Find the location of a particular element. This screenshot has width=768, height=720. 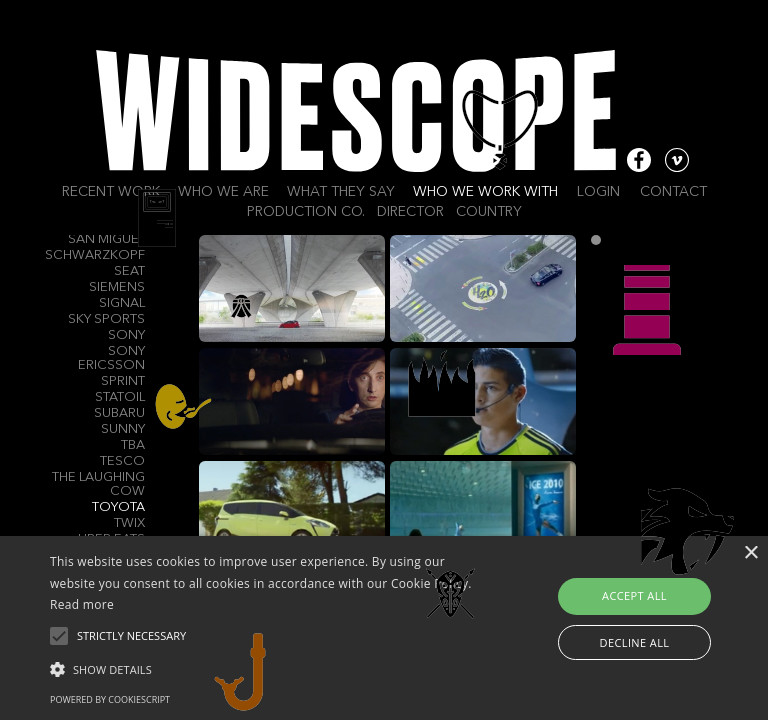

access snorkeling or diving activities is located at coordinates (240, 672).